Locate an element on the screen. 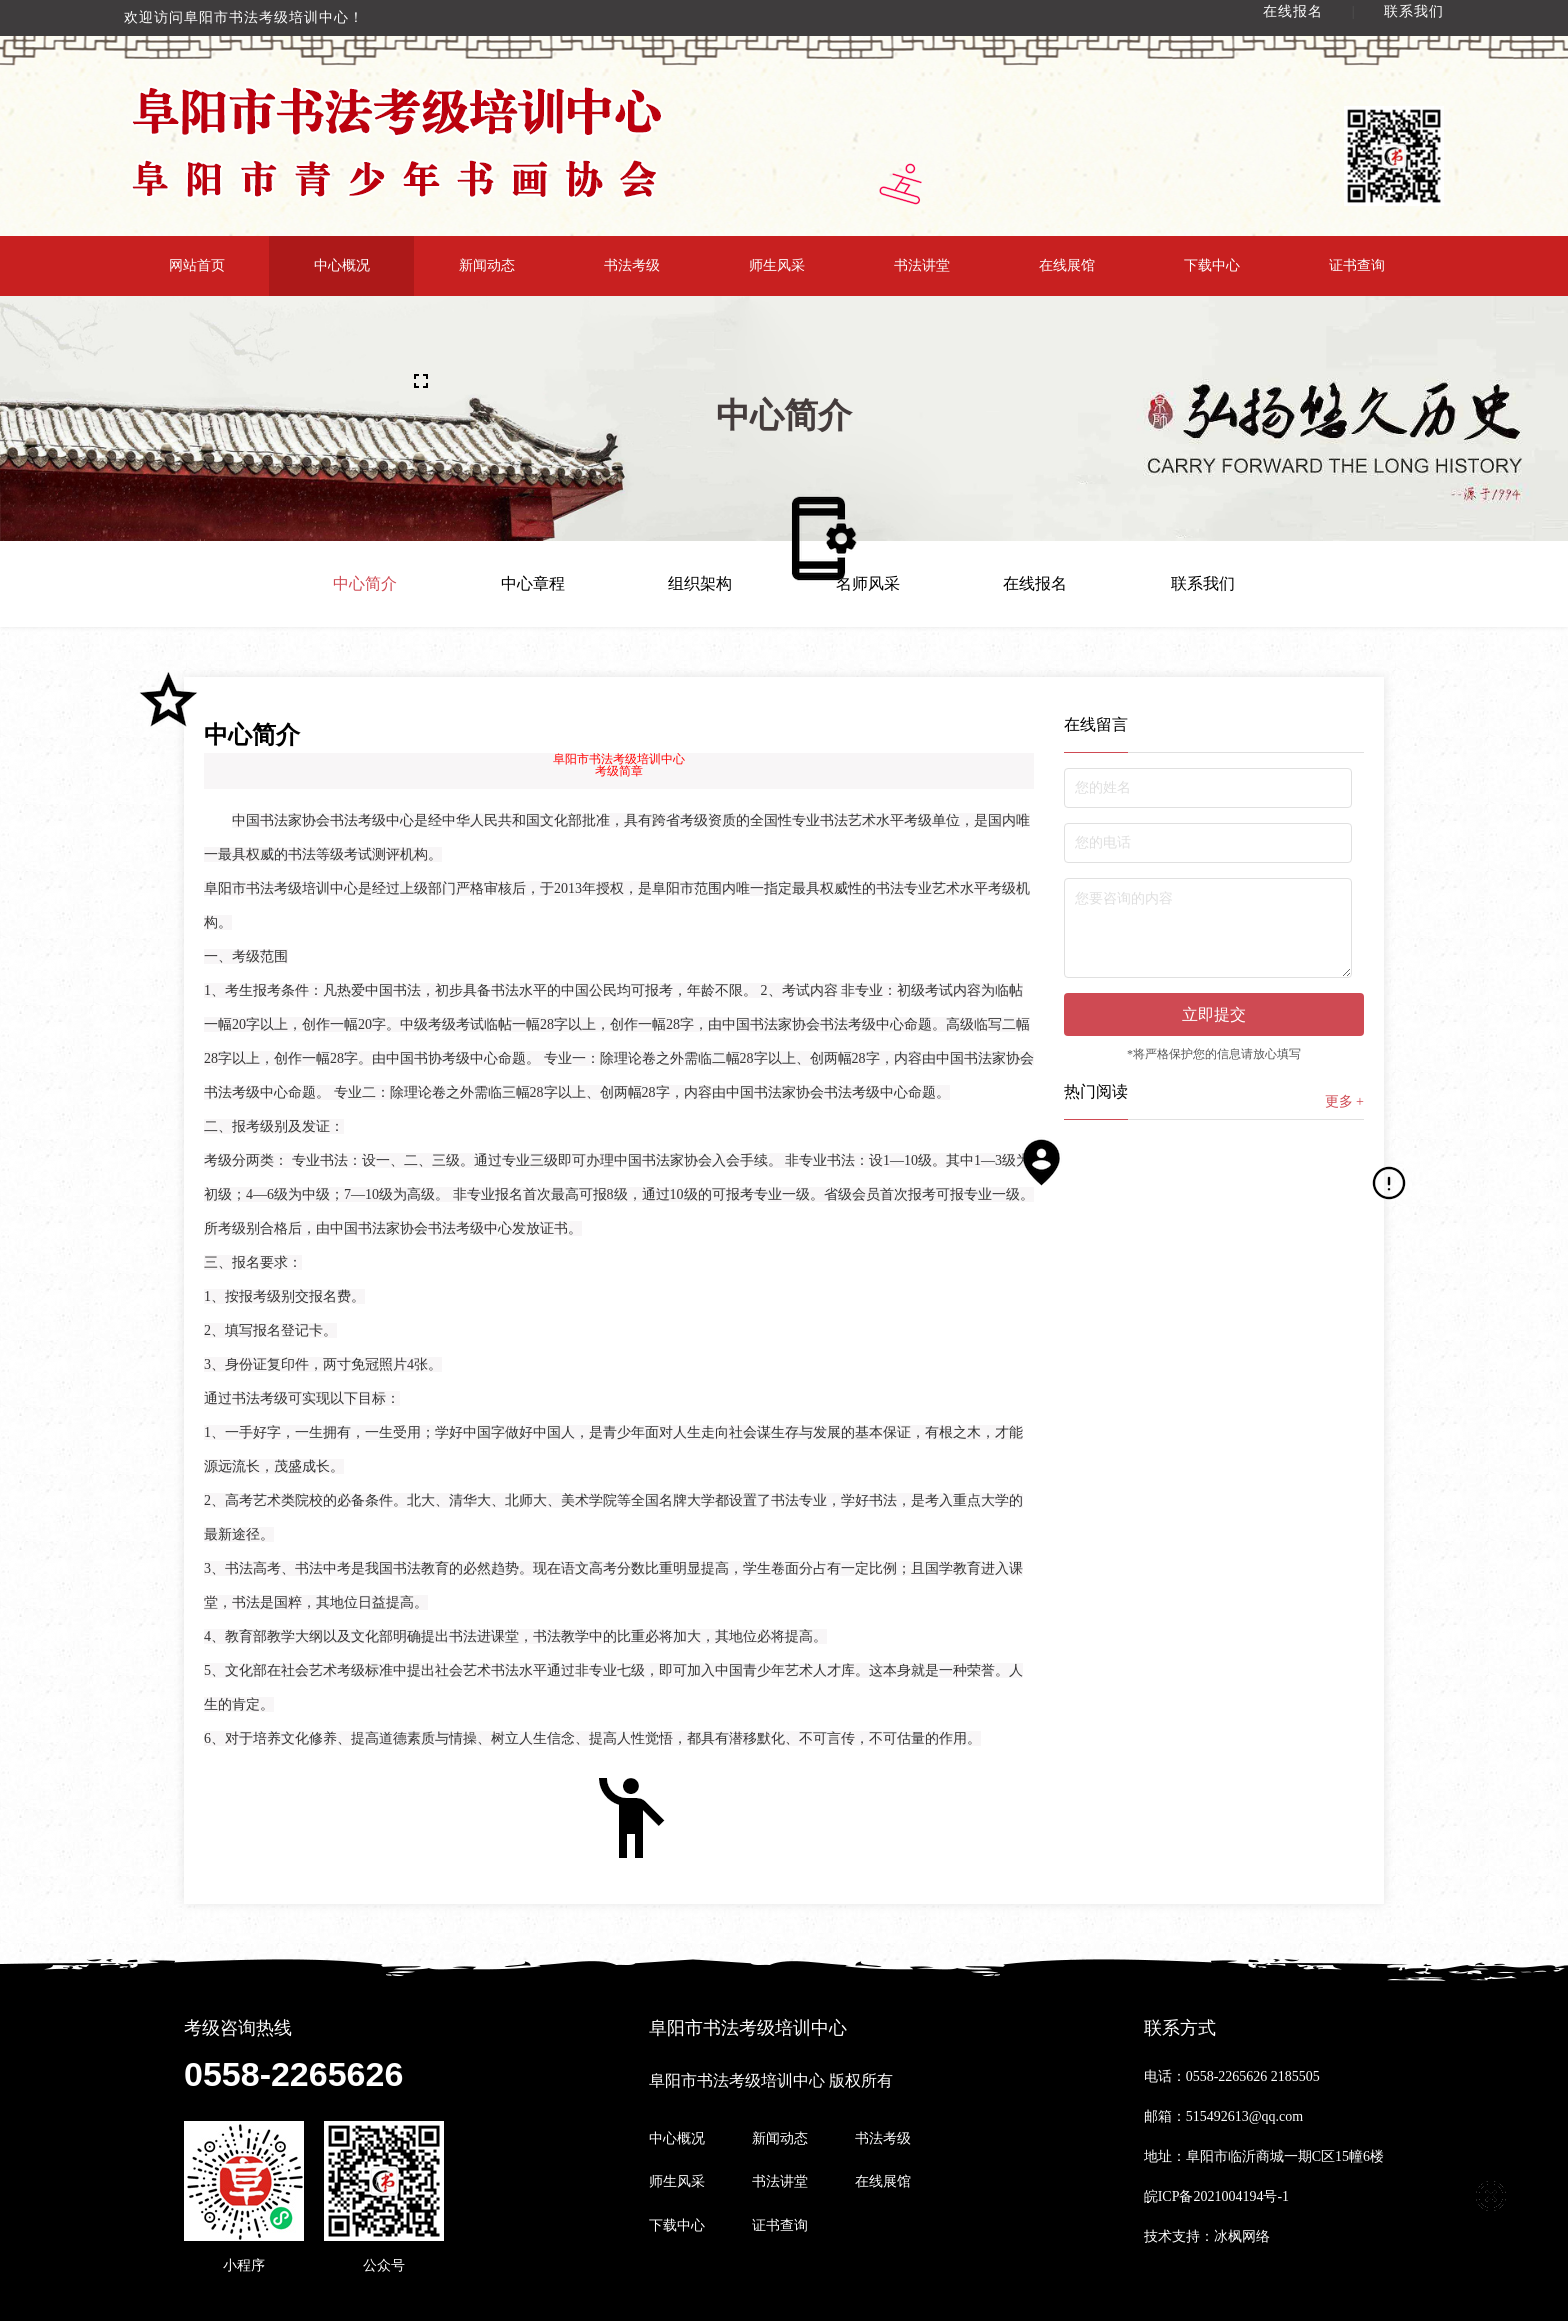  access snowboarding or winter sports activities is located at coordinates (903, 184).